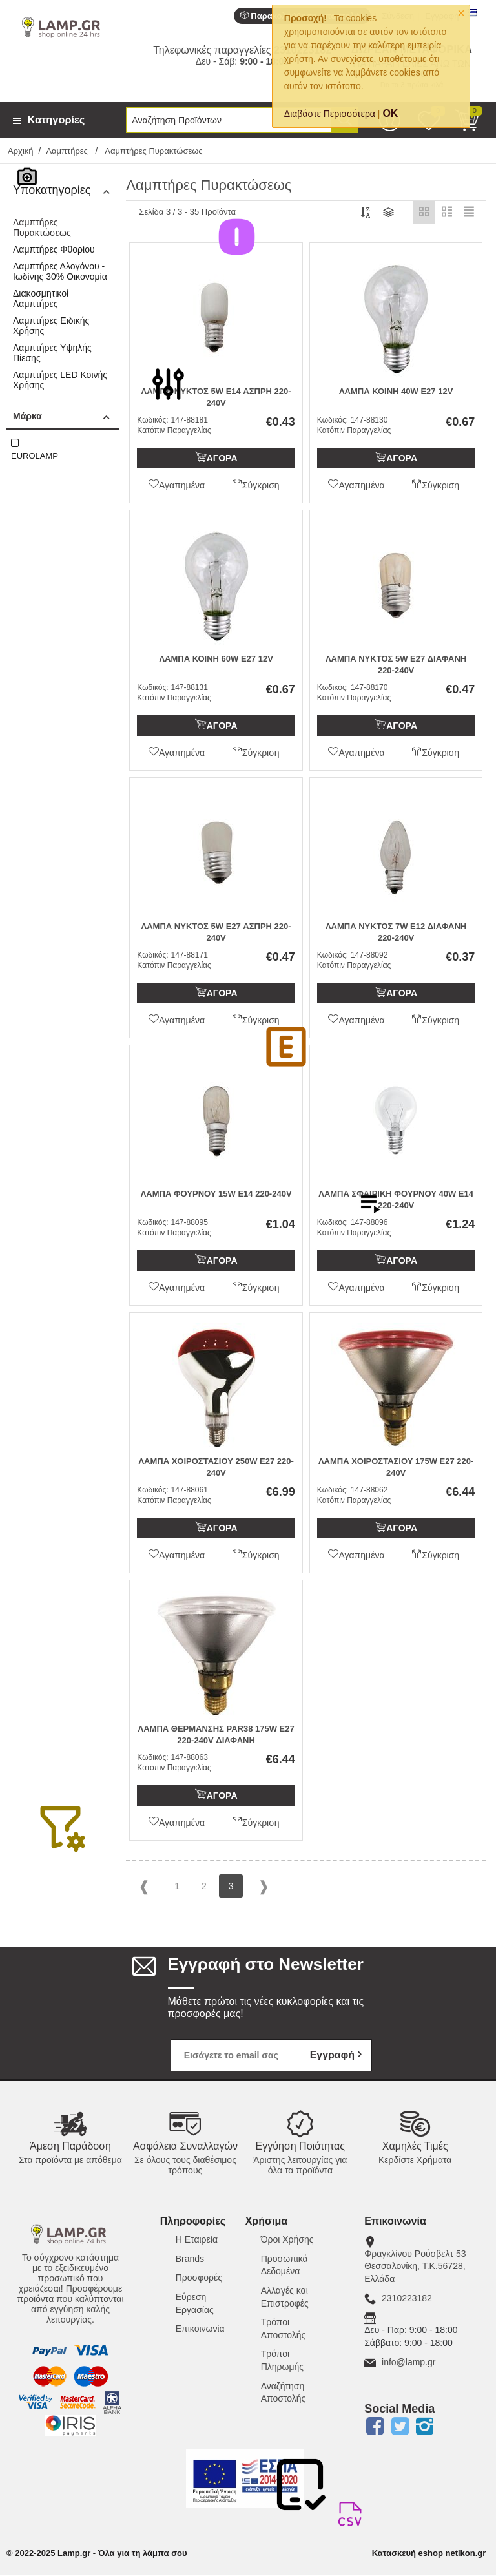 This screenshot has height=2576, width=496. I want to click on ipad successfully connected or paired, so click(300, 2484).